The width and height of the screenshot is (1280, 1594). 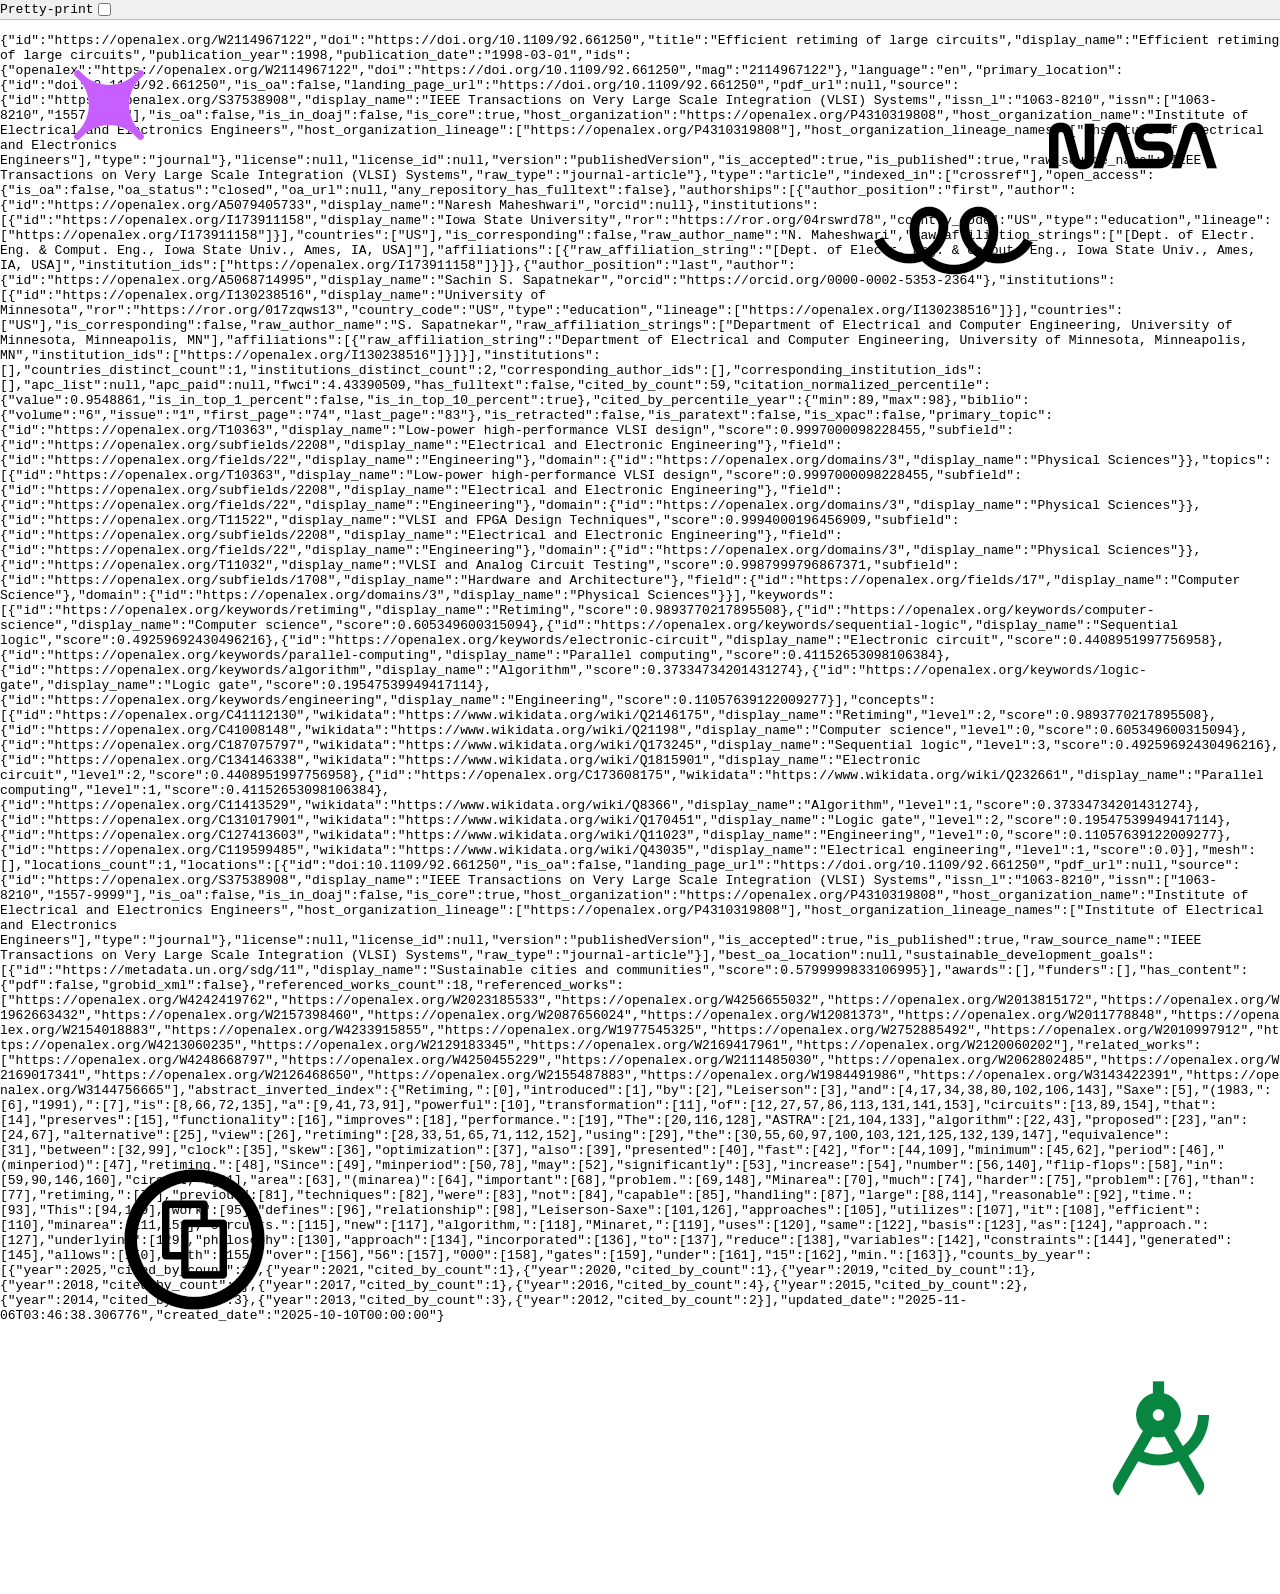 I want to click on indicates content is licensed for sharing under creative commons, so click(x=194, y=1239).